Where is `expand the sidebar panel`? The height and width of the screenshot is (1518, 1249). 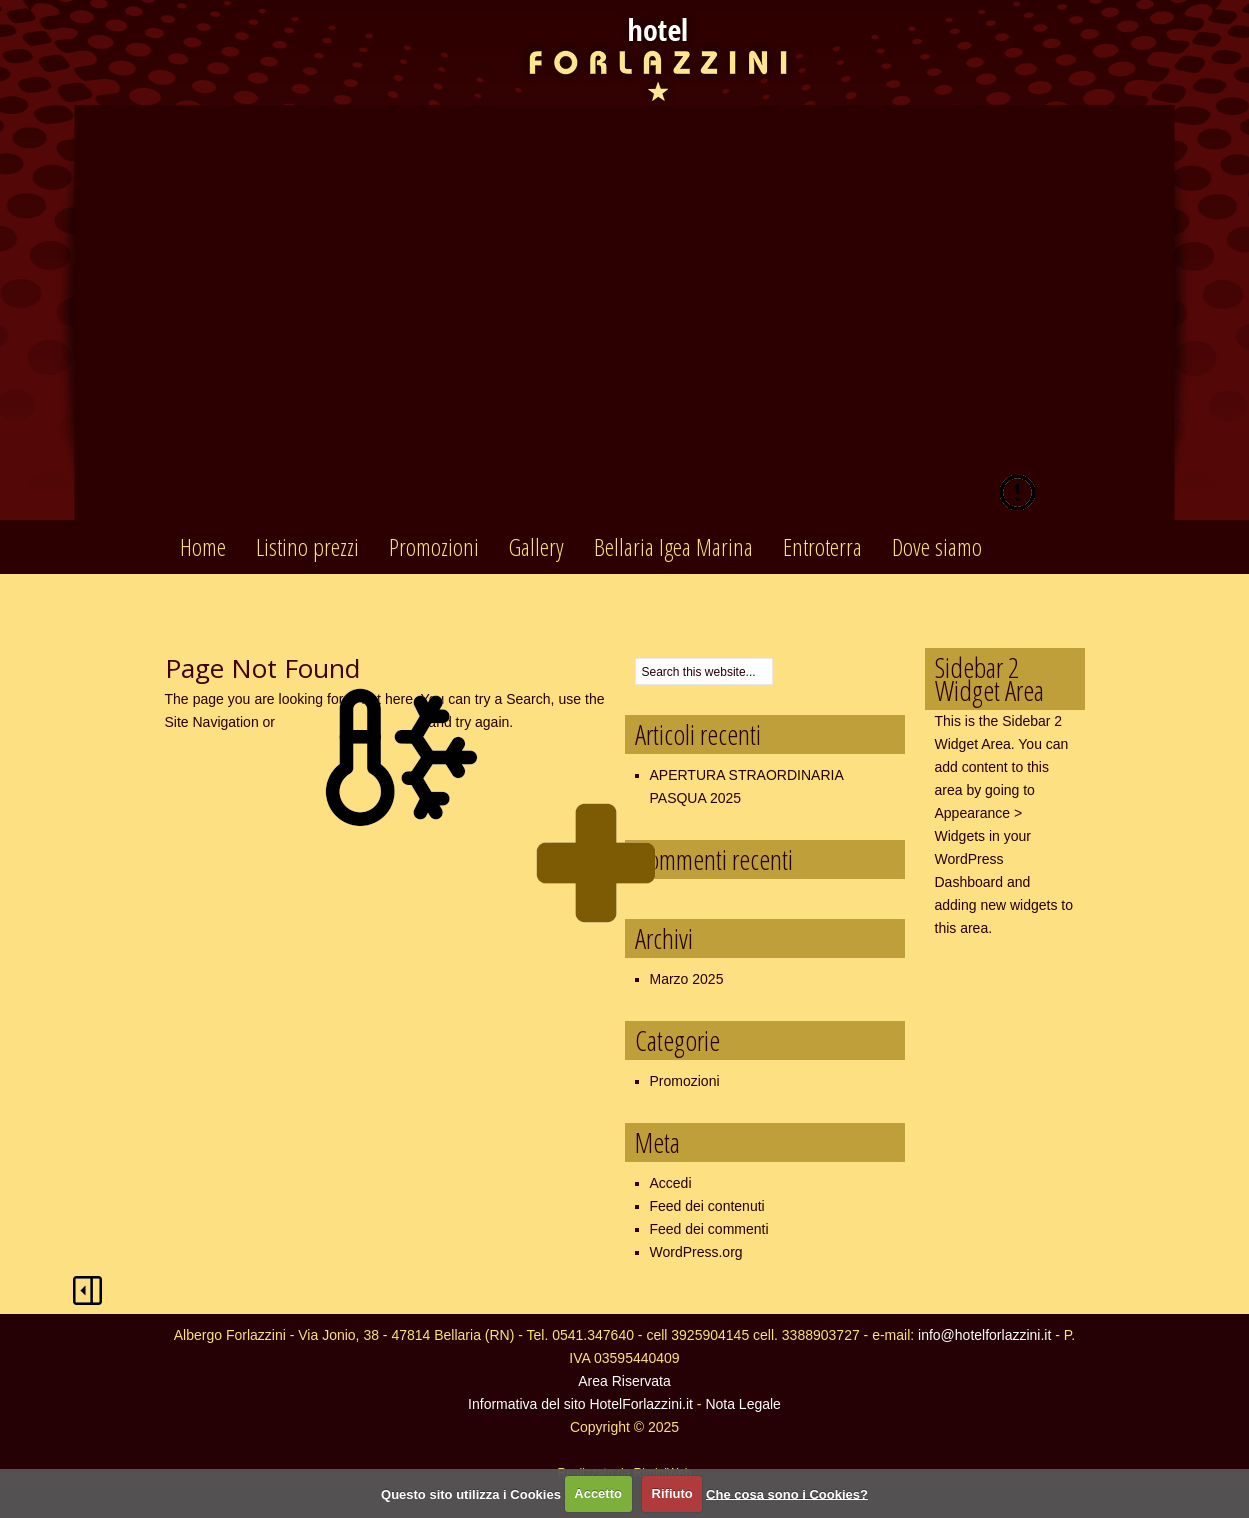
expand the sidebar panel is located at coordinates (87, 1290).